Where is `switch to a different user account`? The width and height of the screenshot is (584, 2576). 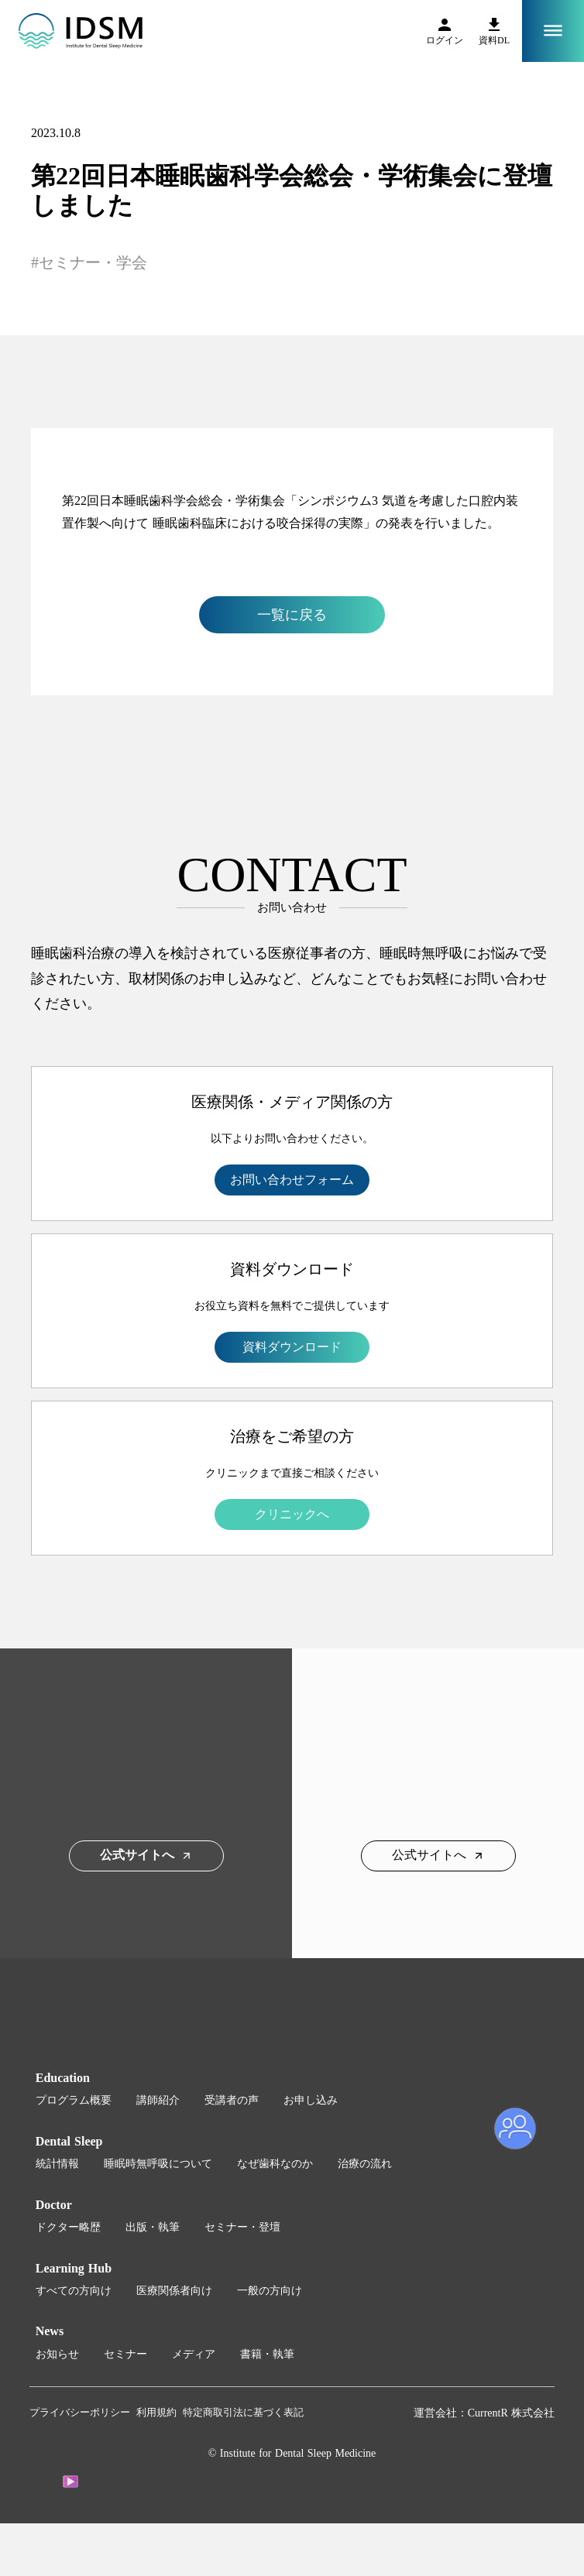
switch to a different user account is located at coordinates (515, 2128).